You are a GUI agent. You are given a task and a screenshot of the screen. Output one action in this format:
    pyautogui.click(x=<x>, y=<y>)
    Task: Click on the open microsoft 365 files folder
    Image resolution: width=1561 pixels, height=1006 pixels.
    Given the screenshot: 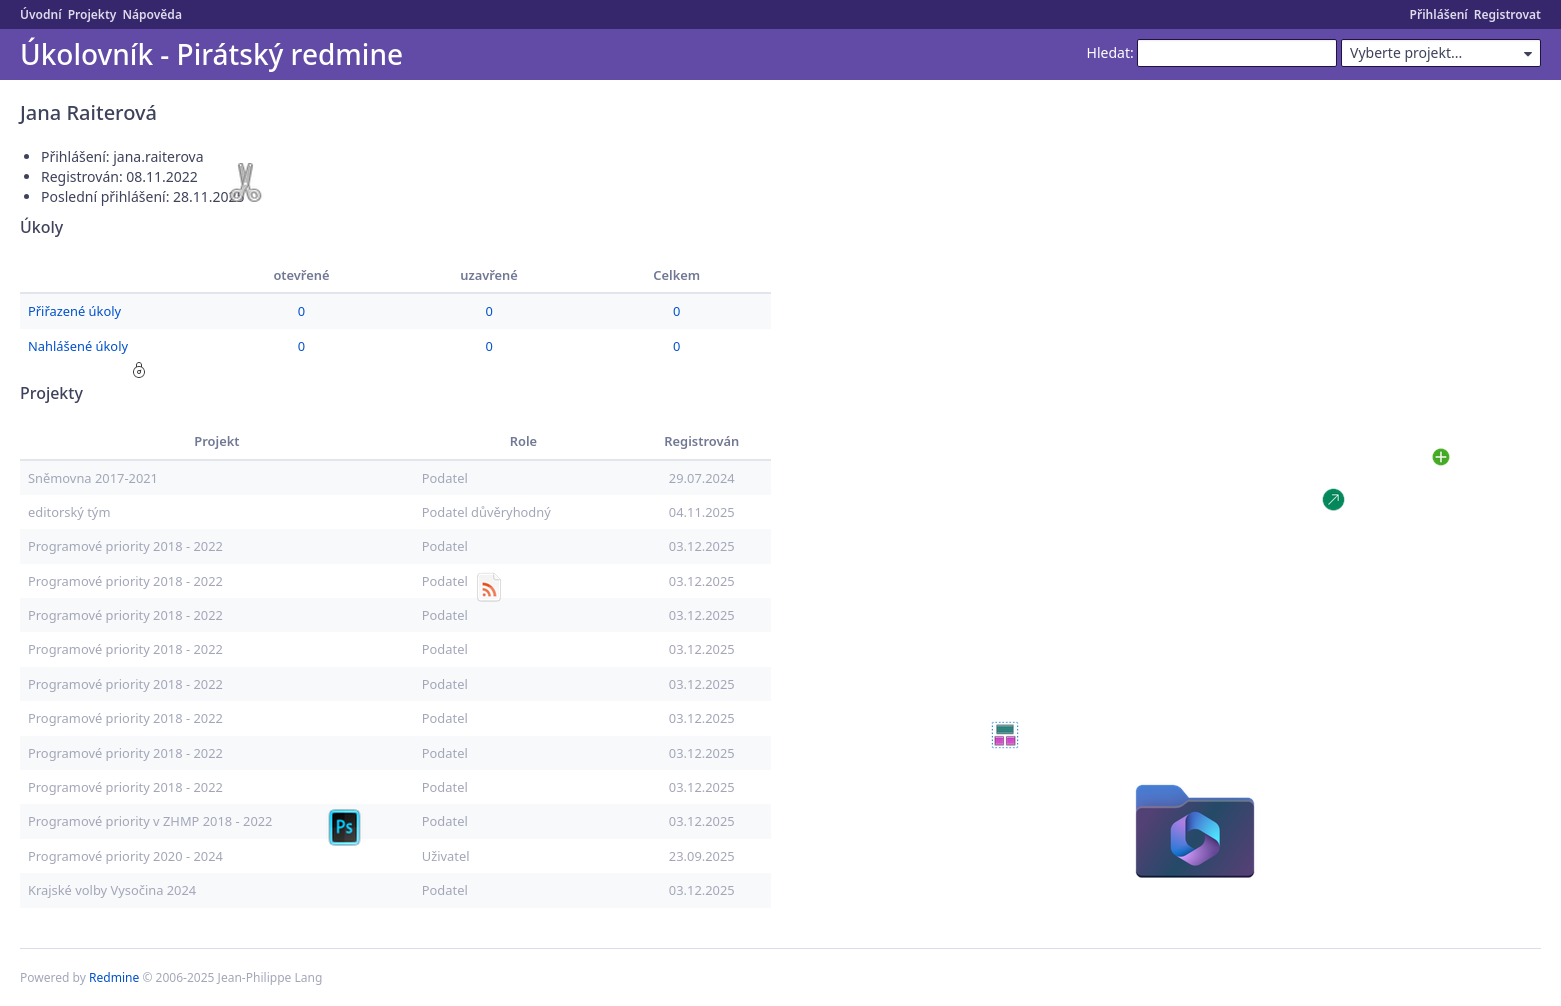 What is the action you would take?
    pyautogui.click(x=1194, y=834)
    